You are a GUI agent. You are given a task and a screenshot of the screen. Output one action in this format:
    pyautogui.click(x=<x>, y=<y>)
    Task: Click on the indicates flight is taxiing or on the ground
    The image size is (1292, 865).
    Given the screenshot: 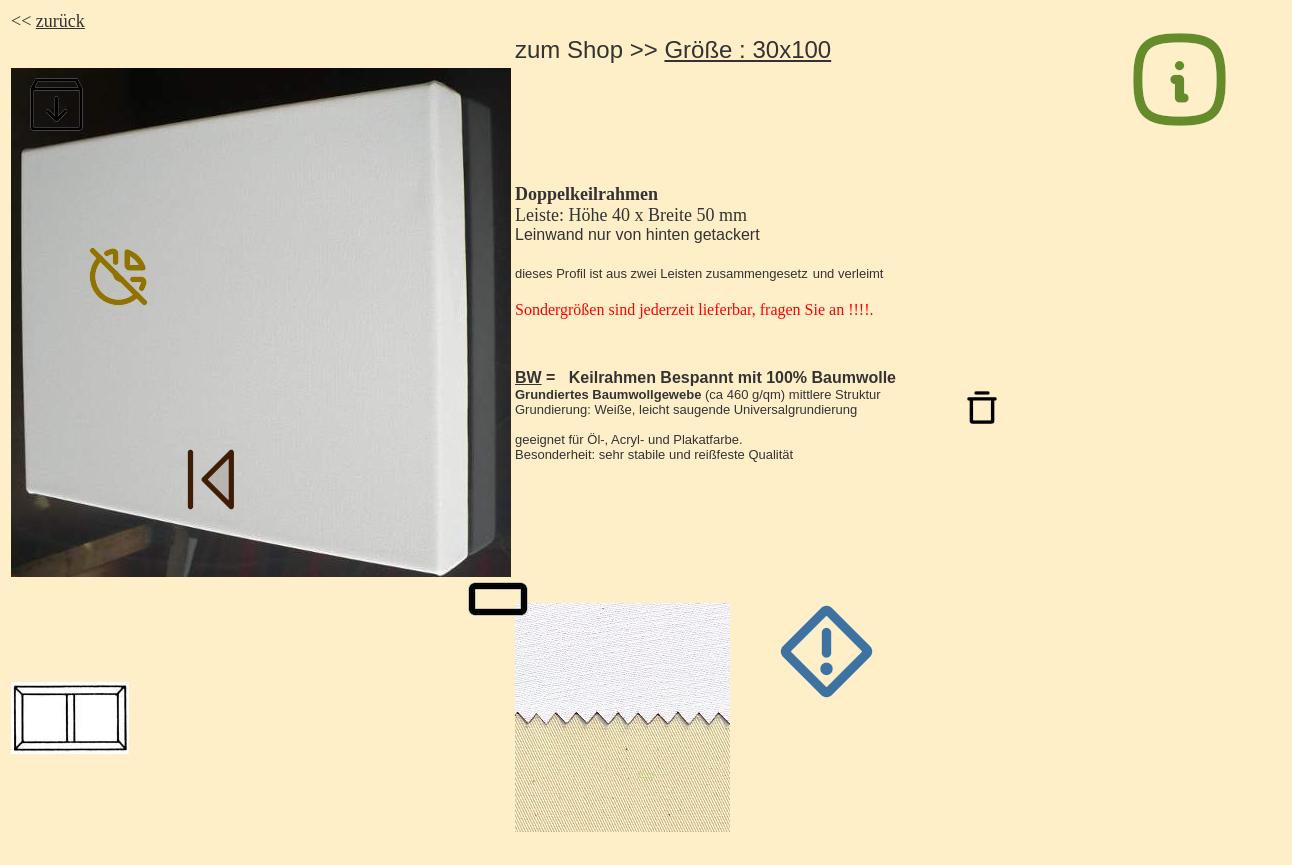 What is the action you would take?
    pyautogui.click(x=646, y=775)
    